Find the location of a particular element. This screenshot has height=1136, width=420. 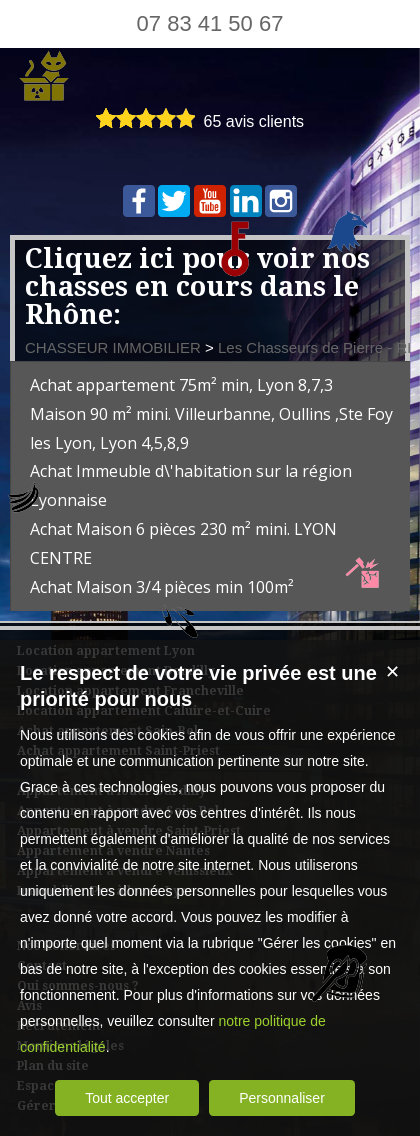

select eagle as your team mascot or avatar is located at coordinates (347, 231).